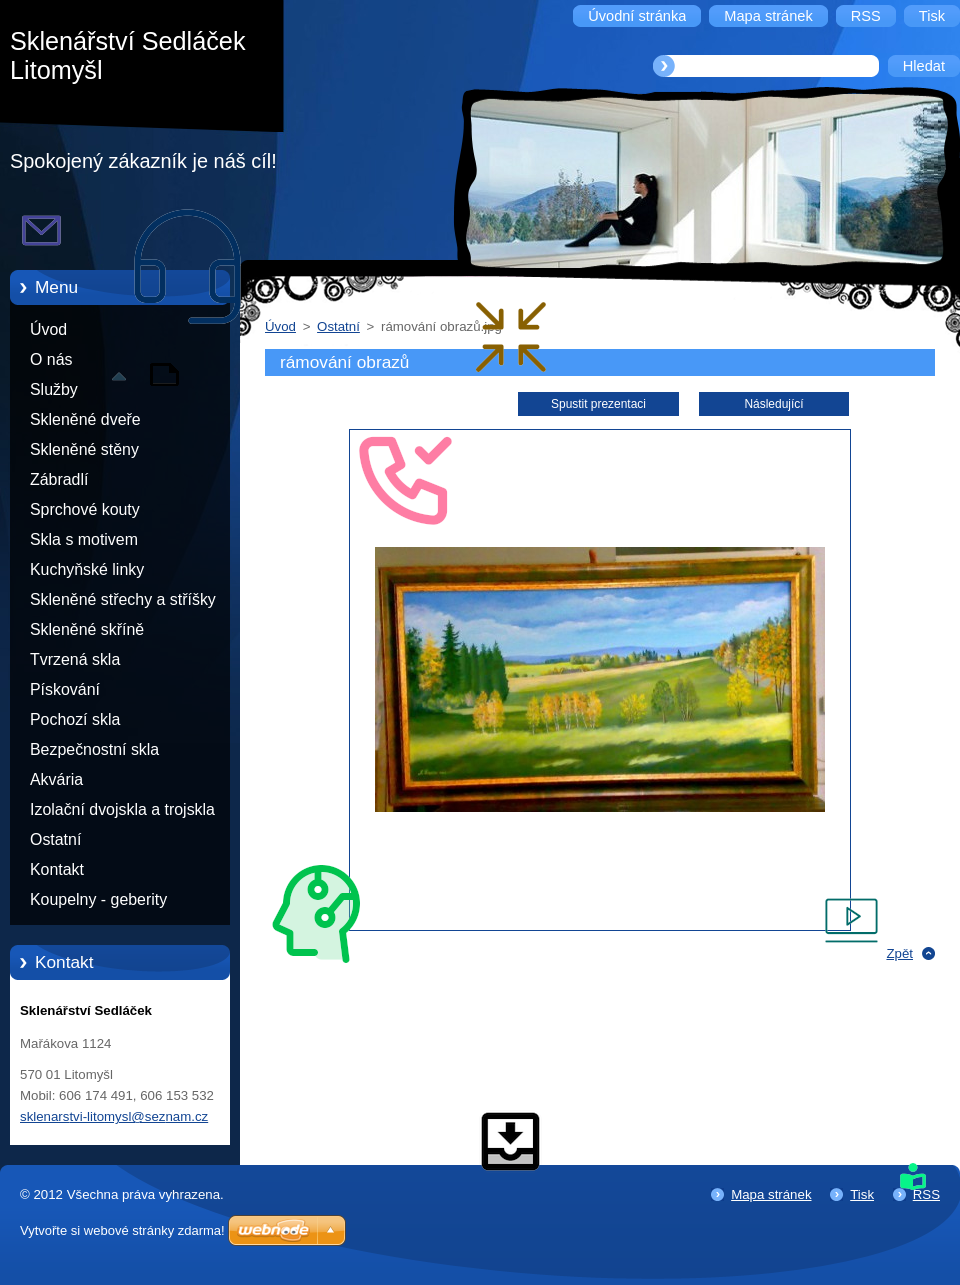  Describe the element at coordinates (41, 230) in the screenshot. I see `open your inbox` at that location.